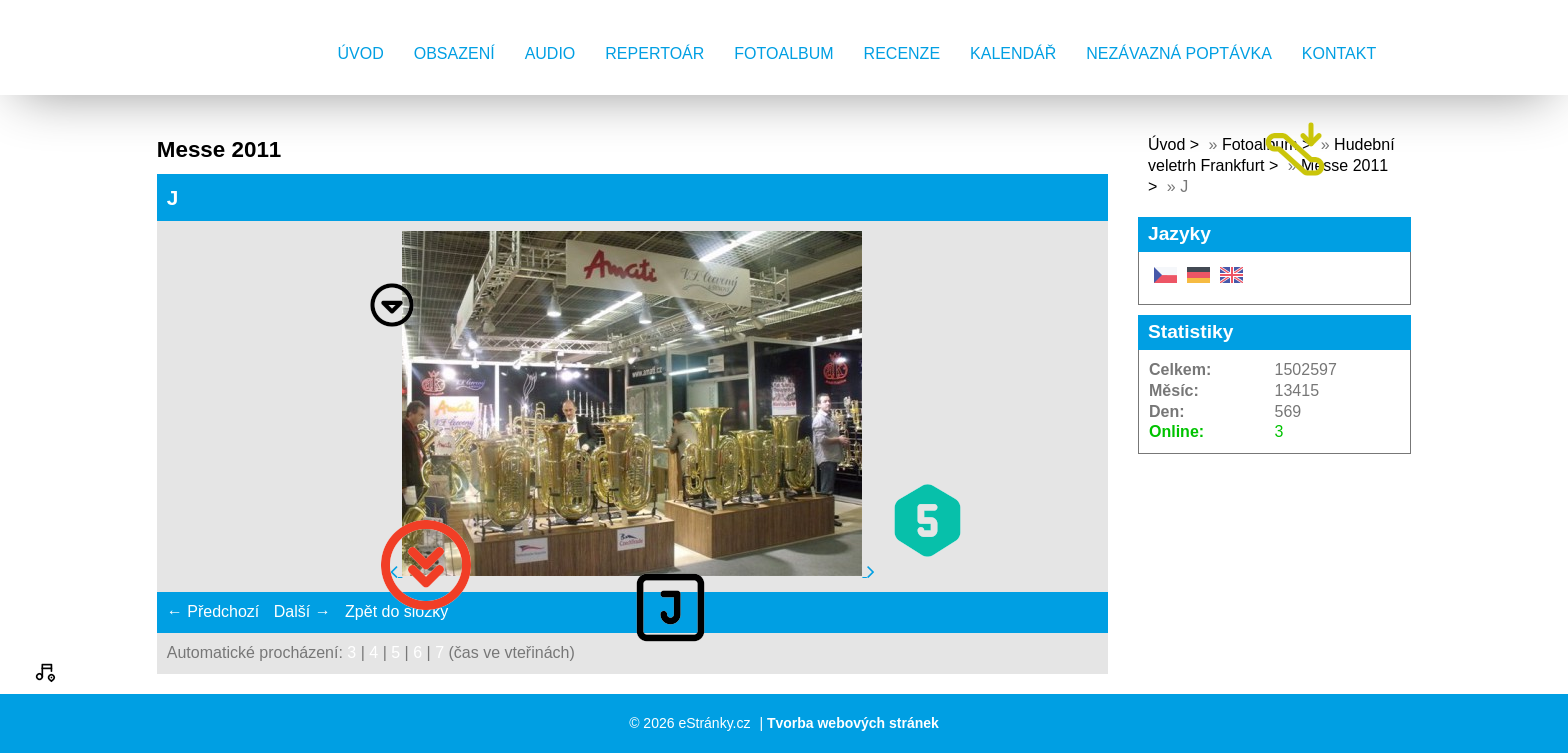 Image resolution: width=1568 pixels, height=753 pixels. I want to click on represents the letter J in a menu or keyboard interface, so click(670, 607).